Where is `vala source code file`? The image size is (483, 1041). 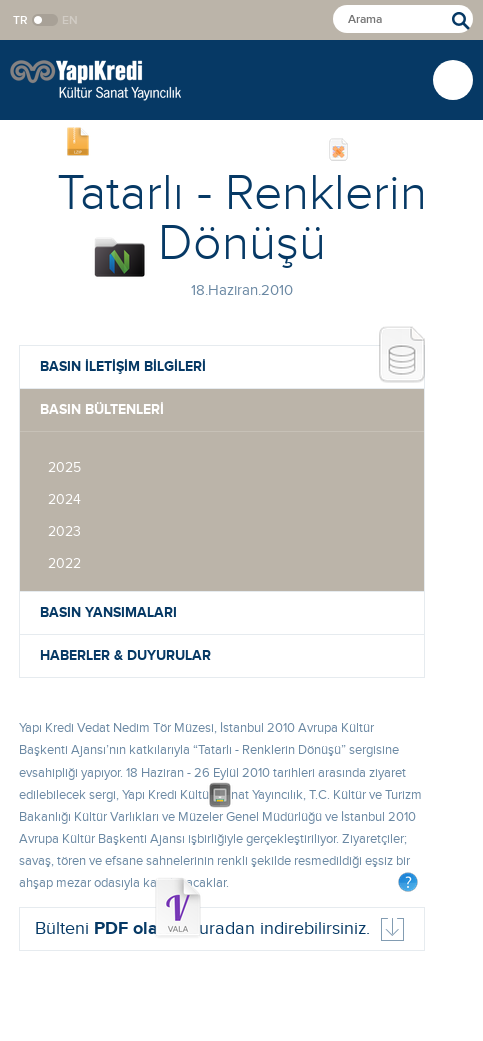 vala source code file is located at coordinates (178, 908).